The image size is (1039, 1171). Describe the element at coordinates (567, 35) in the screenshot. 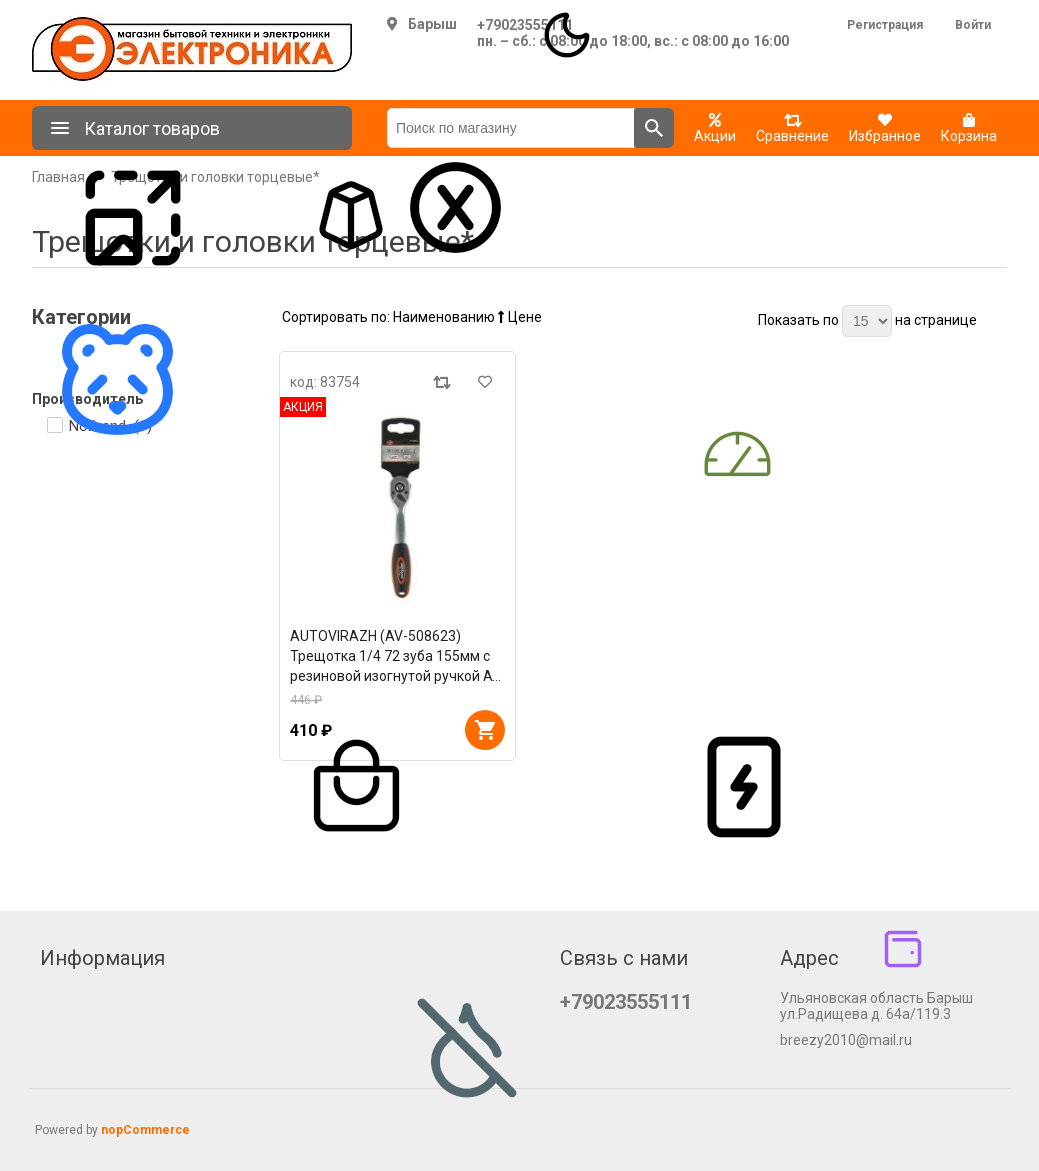

I see `toggle dark mode or night theme` at that location.